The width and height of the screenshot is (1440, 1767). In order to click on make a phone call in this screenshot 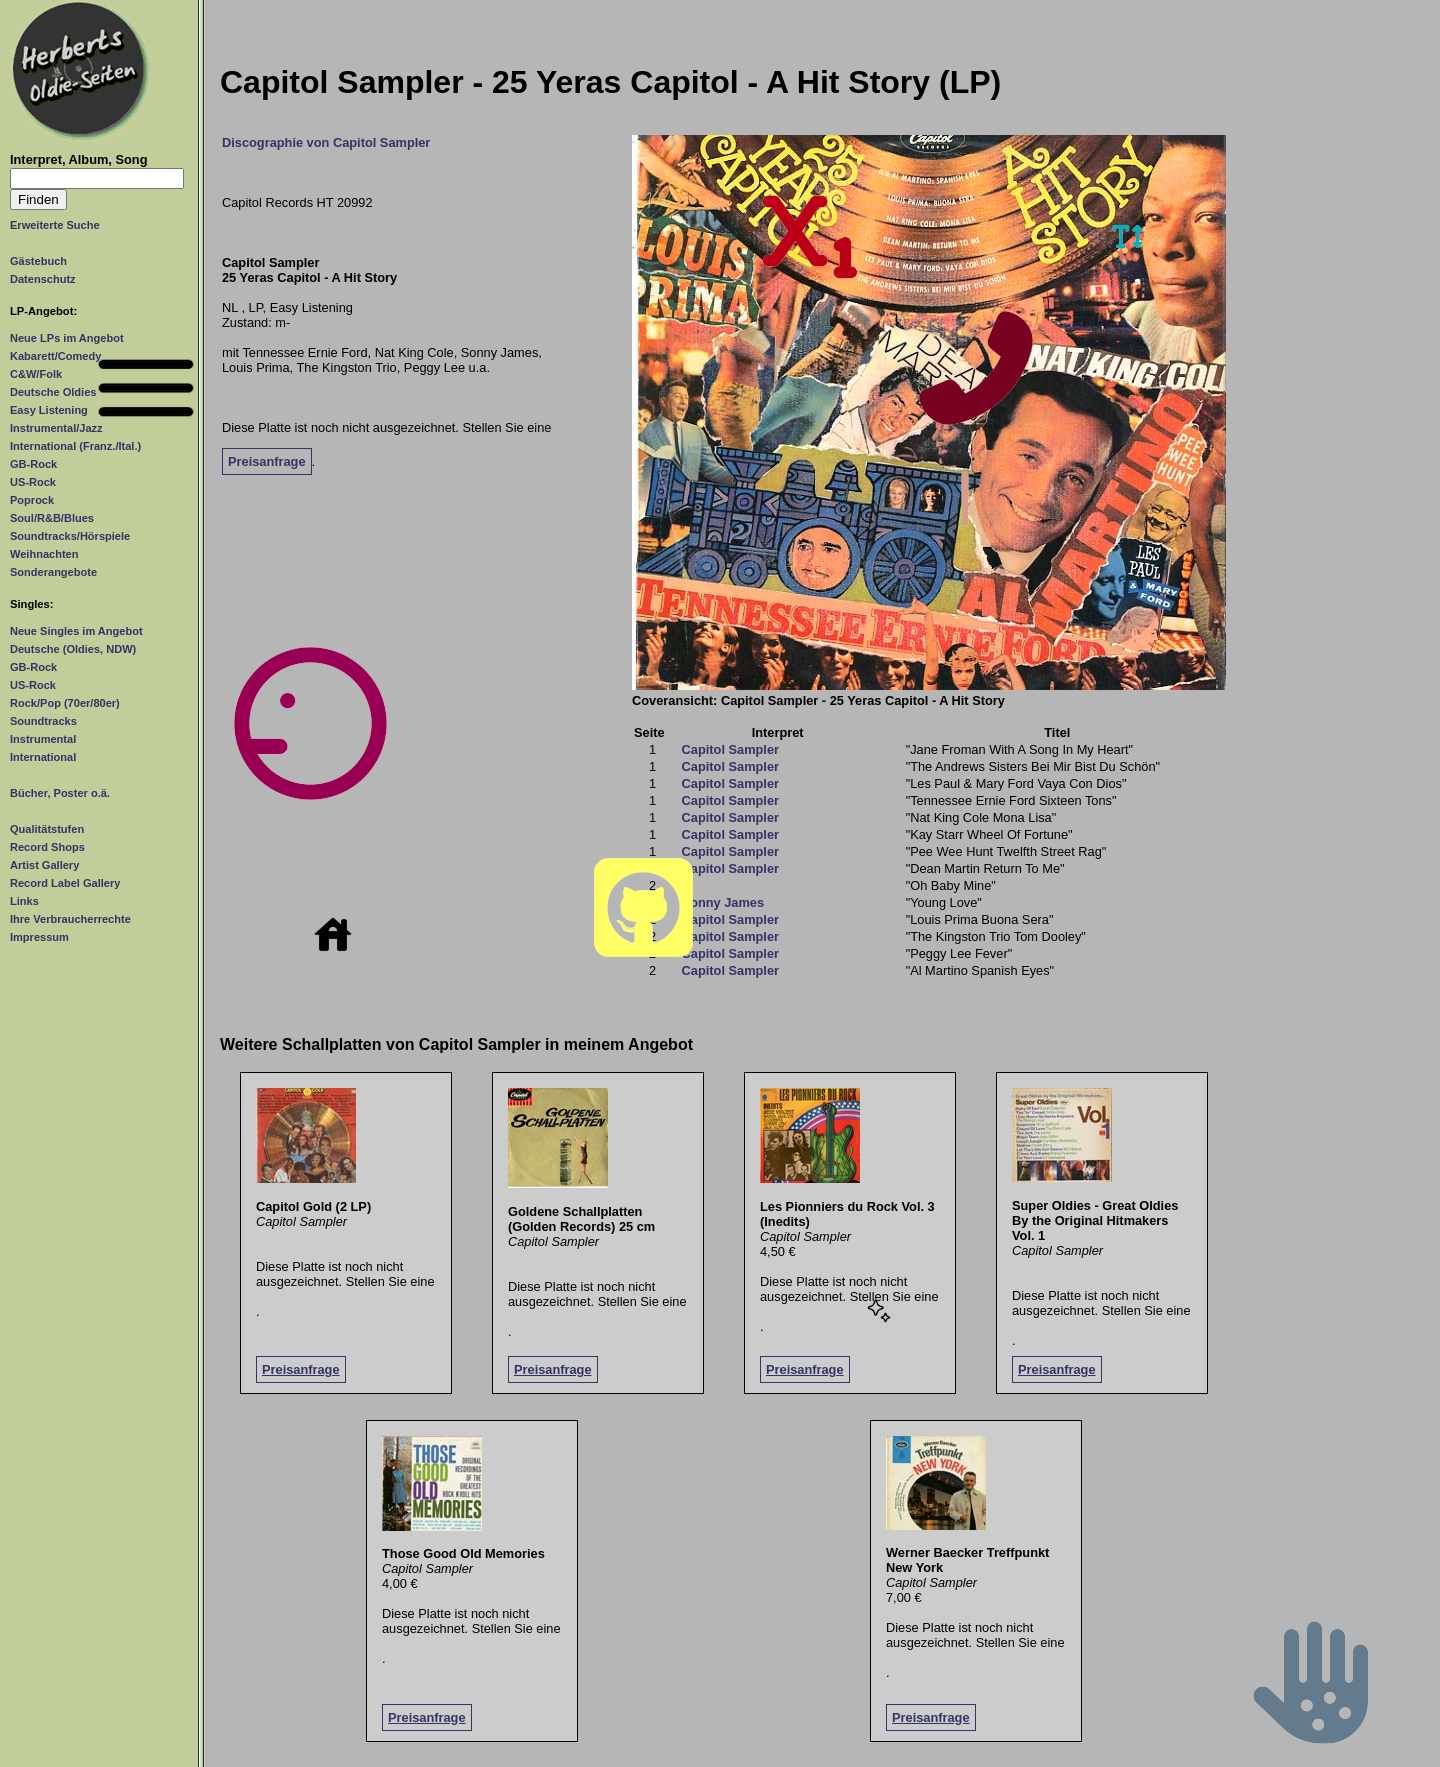, I will do `click(976, 368)`.